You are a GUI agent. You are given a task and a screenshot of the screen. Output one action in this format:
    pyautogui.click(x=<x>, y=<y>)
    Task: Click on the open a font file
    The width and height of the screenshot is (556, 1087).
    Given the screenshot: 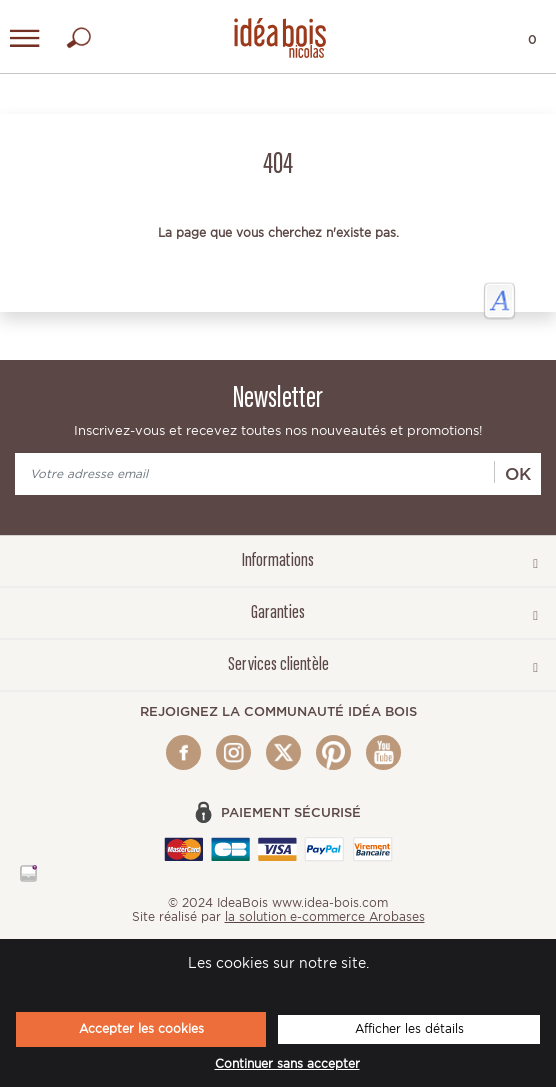 What is the action you would take?
    pyautogui.click(x=499, y=300)
    